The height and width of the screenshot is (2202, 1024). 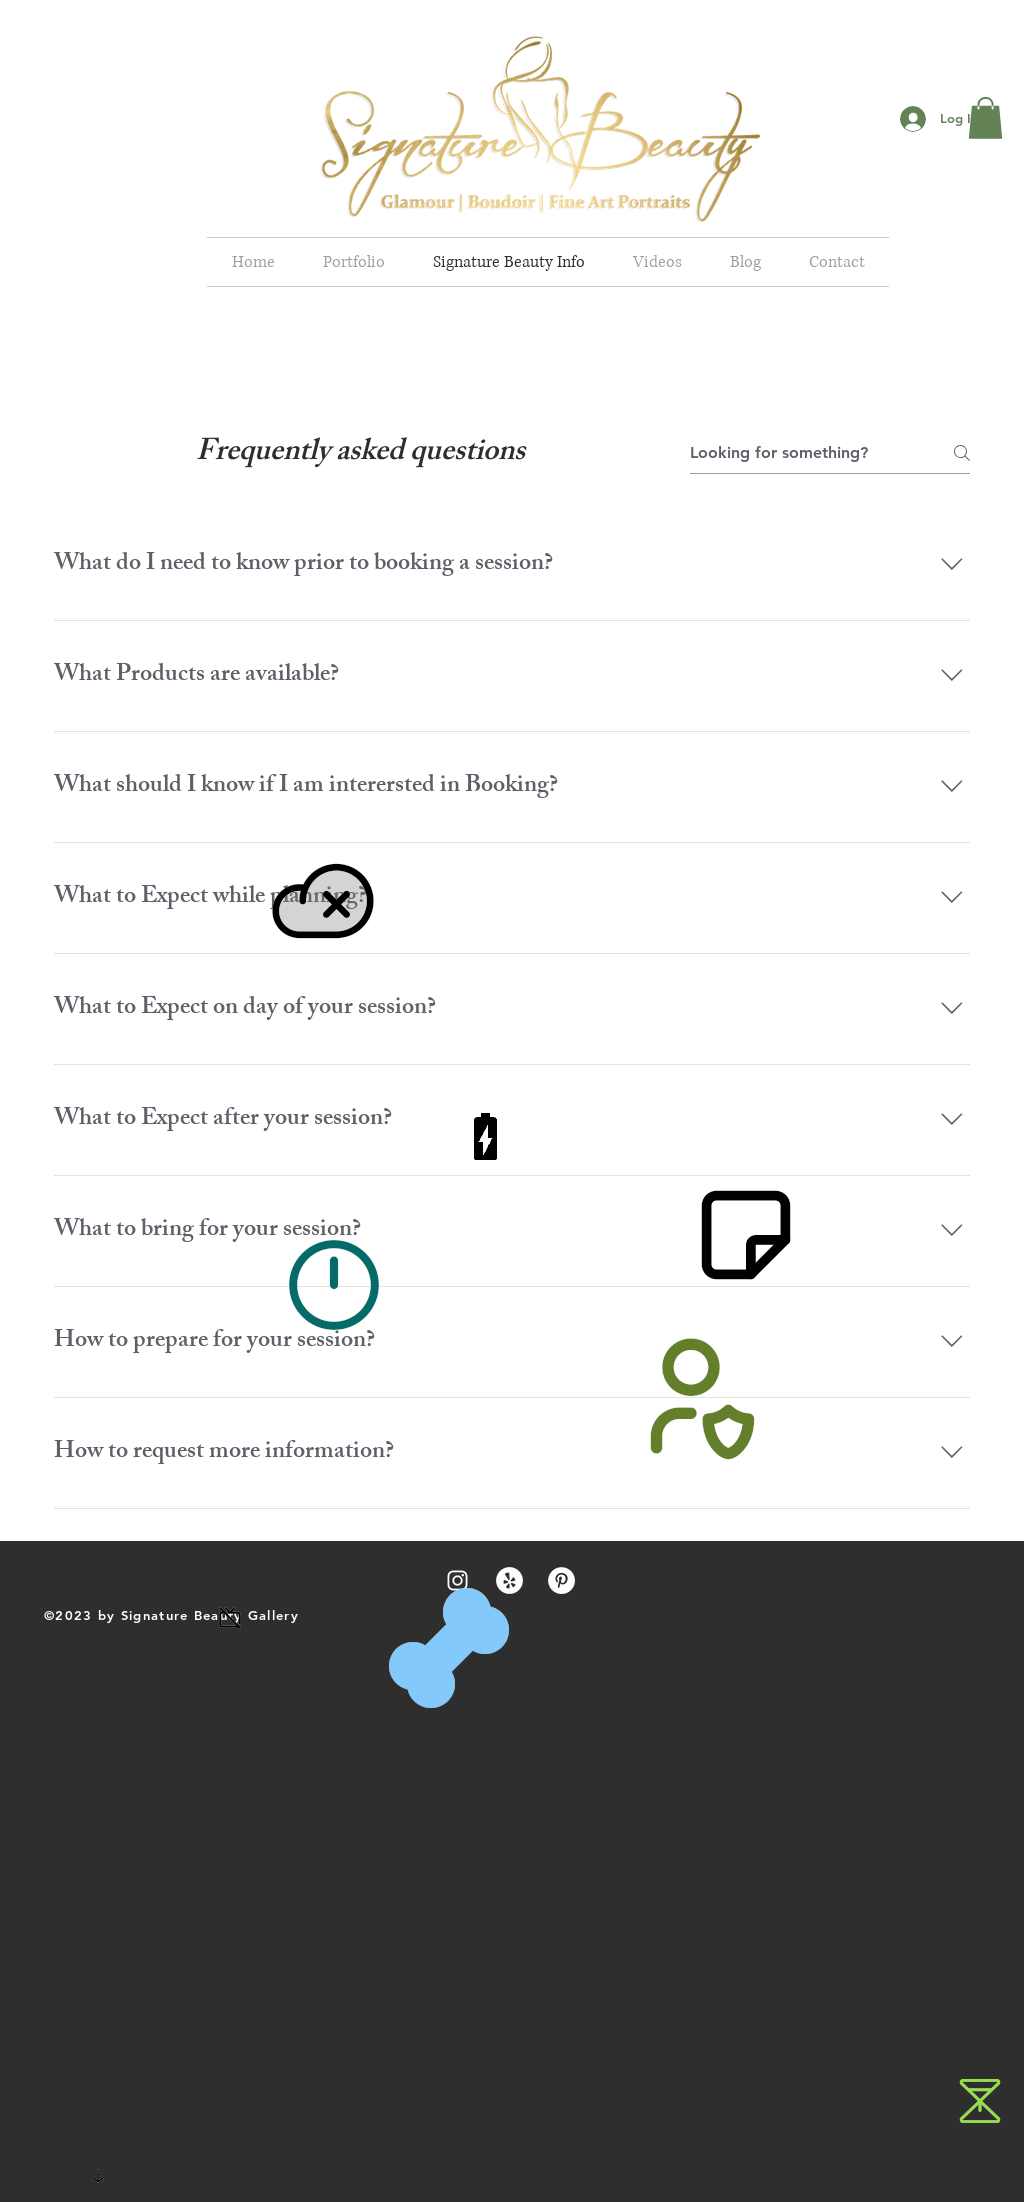 What do you see at coordinates (485, 1136) in the screenshot?
I see `indicates battery is fully charged while connected to power` at bounding box center [485, 1136].